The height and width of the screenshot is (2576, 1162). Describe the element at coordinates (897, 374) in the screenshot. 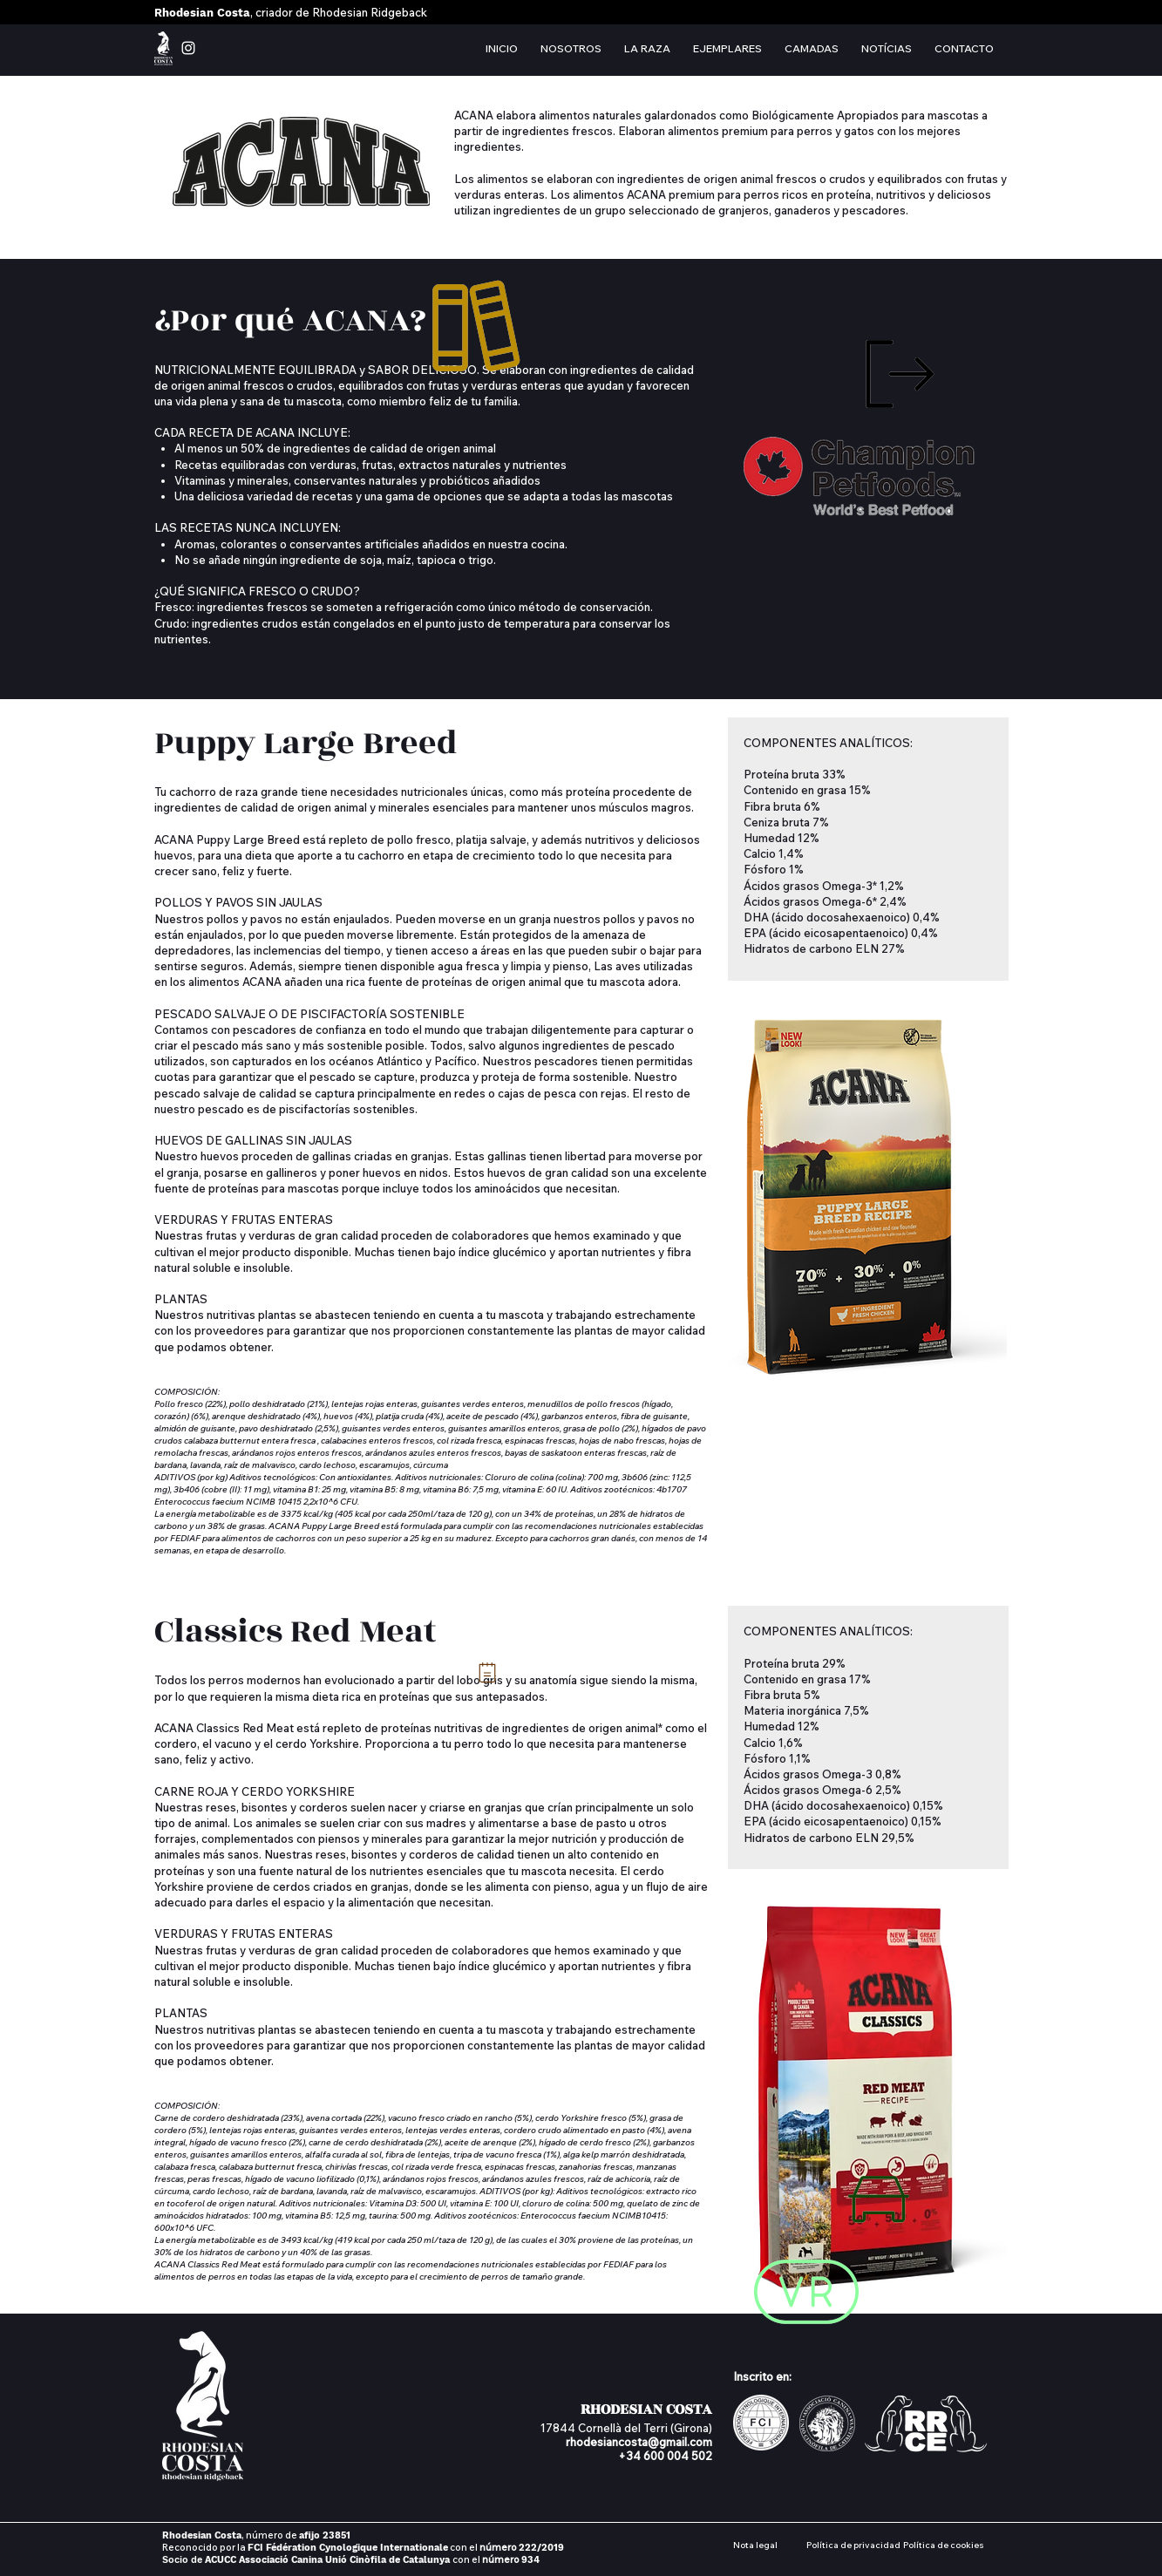

I see `sign out of your account` at that location.